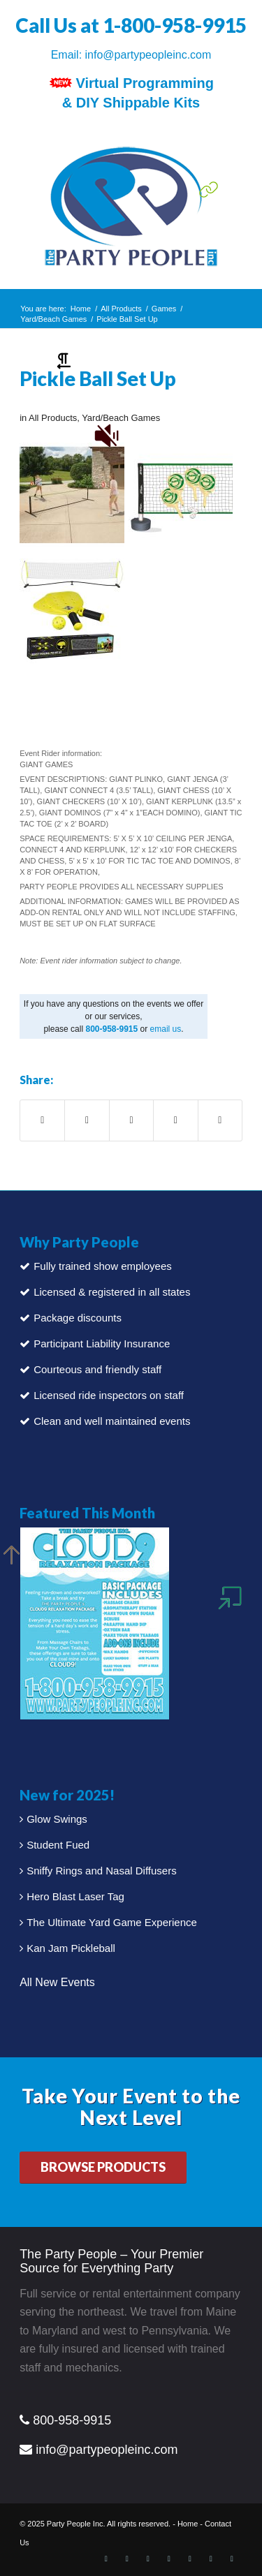 The height and width of the screenshot is (2576, 262). Describe the element at coordinates (208, 189) in the screenshot. I see `copy or share a link` at that location.